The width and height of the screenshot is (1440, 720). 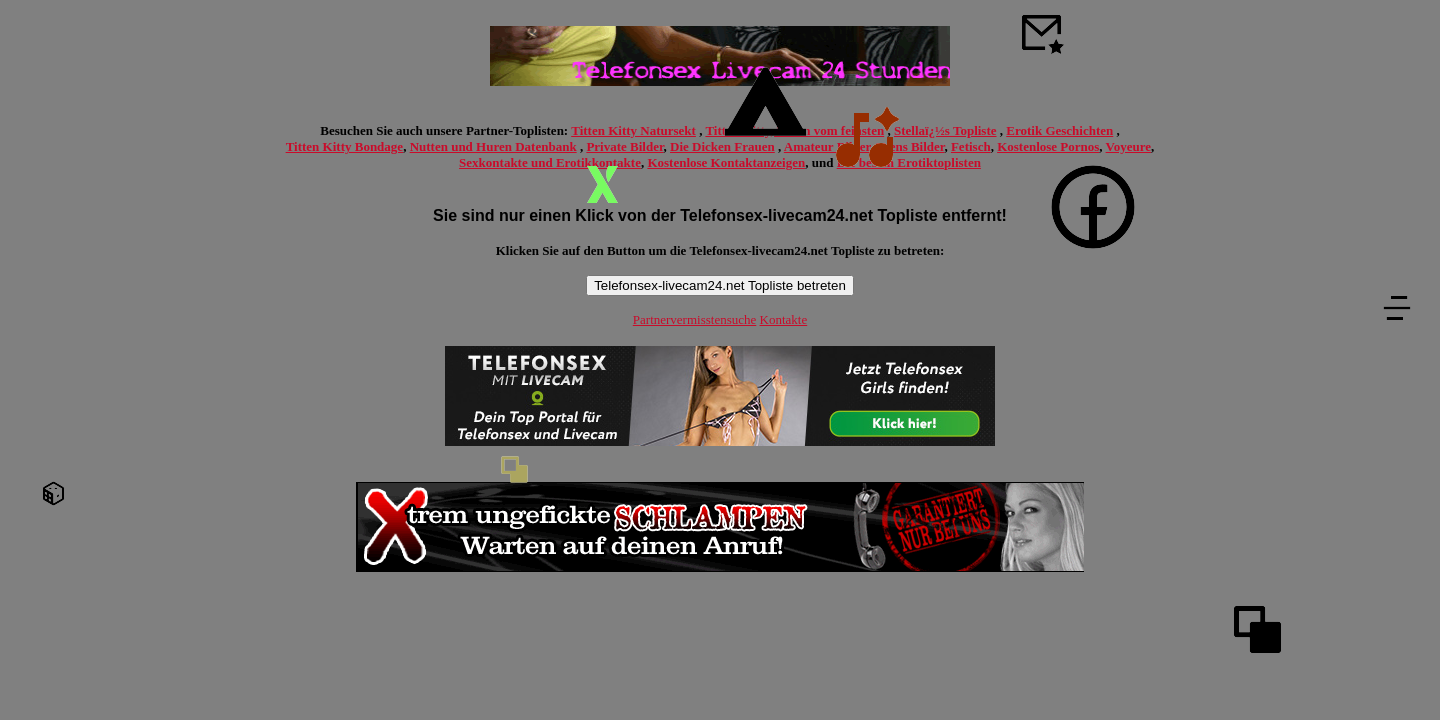 What do you see at coordinates (514, 469) in the screenshot?
I see `bring selected object forward one layer` at bounding box center [514, 469].